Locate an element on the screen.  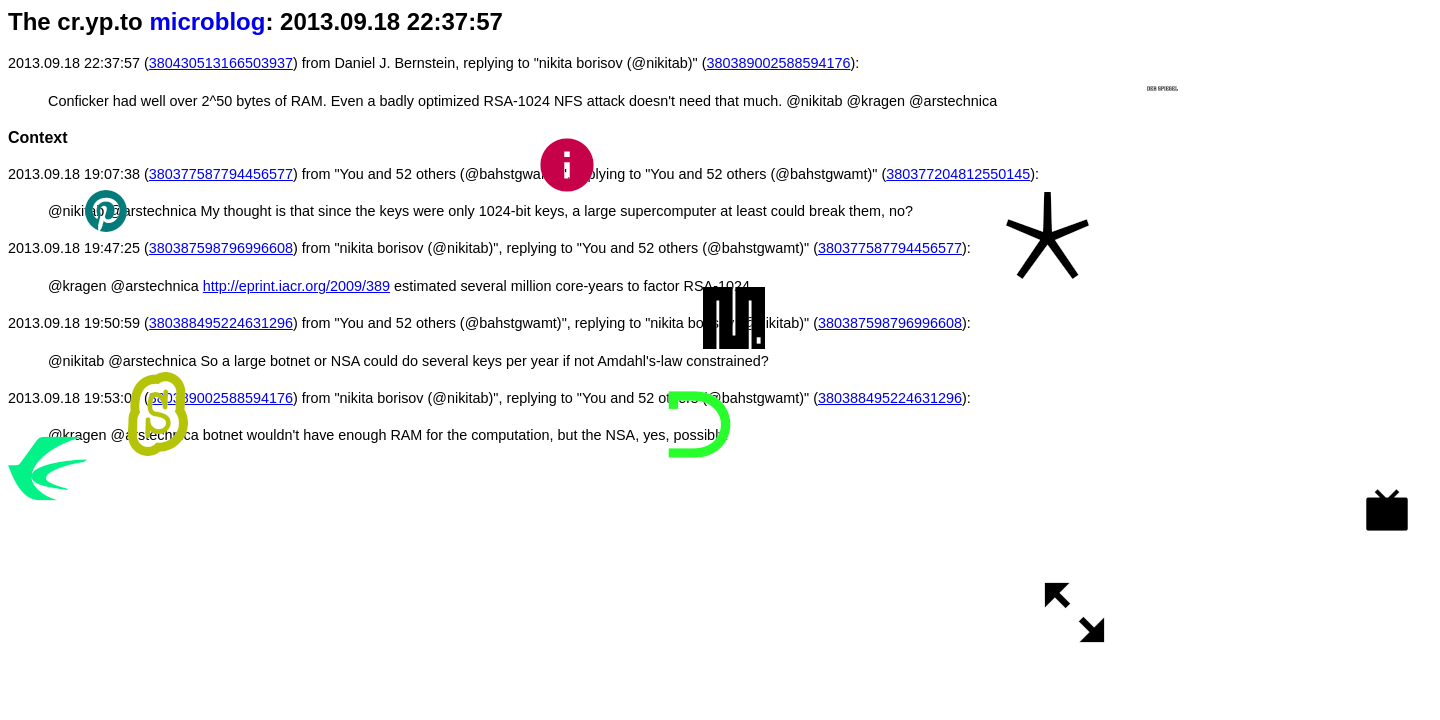
dyalog APL programming language logo is located at coordinates (699, 424).